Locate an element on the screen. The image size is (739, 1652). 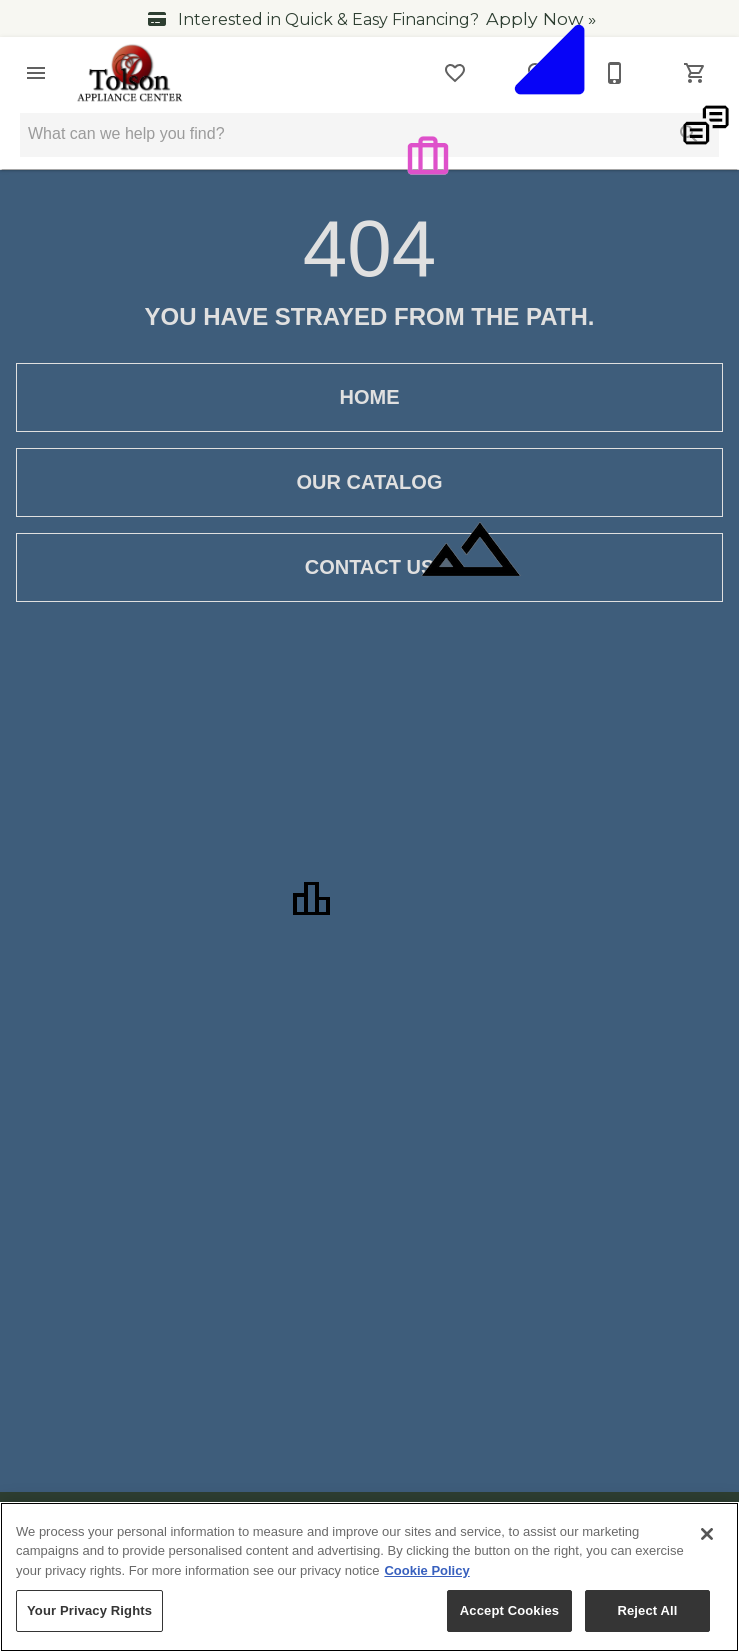
switch to terrain map view is located at coordinates (471, 549).